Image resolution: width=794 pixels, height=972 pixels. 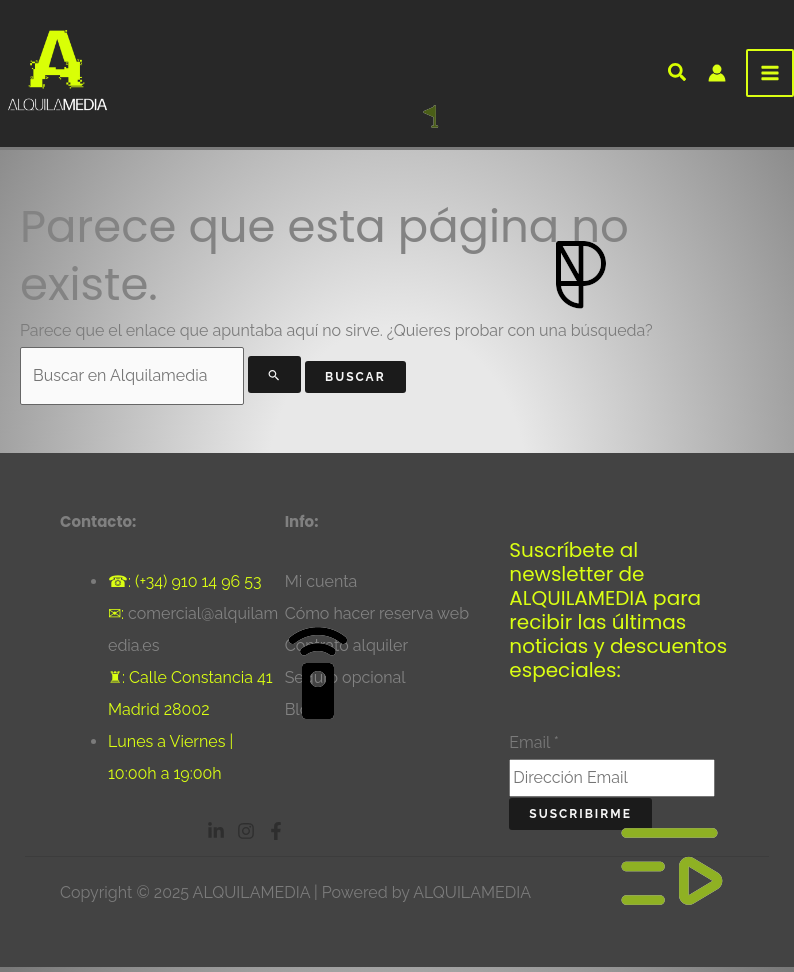 What do you see at coordinates (432, 116) in the screenshot?
I see `flag or mark an important item` at bounding box center [432, 116].